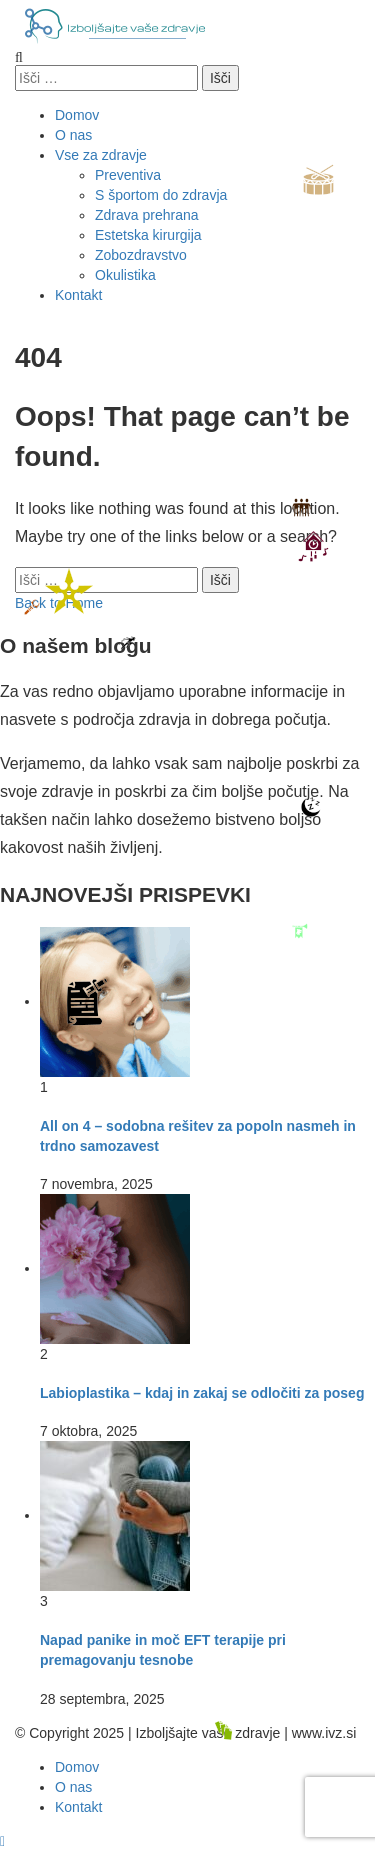  What do you see at coordinates (300, 931) in the screenshot?
I see `announce a new achievement or milestone` at bounding box center [300, 931].